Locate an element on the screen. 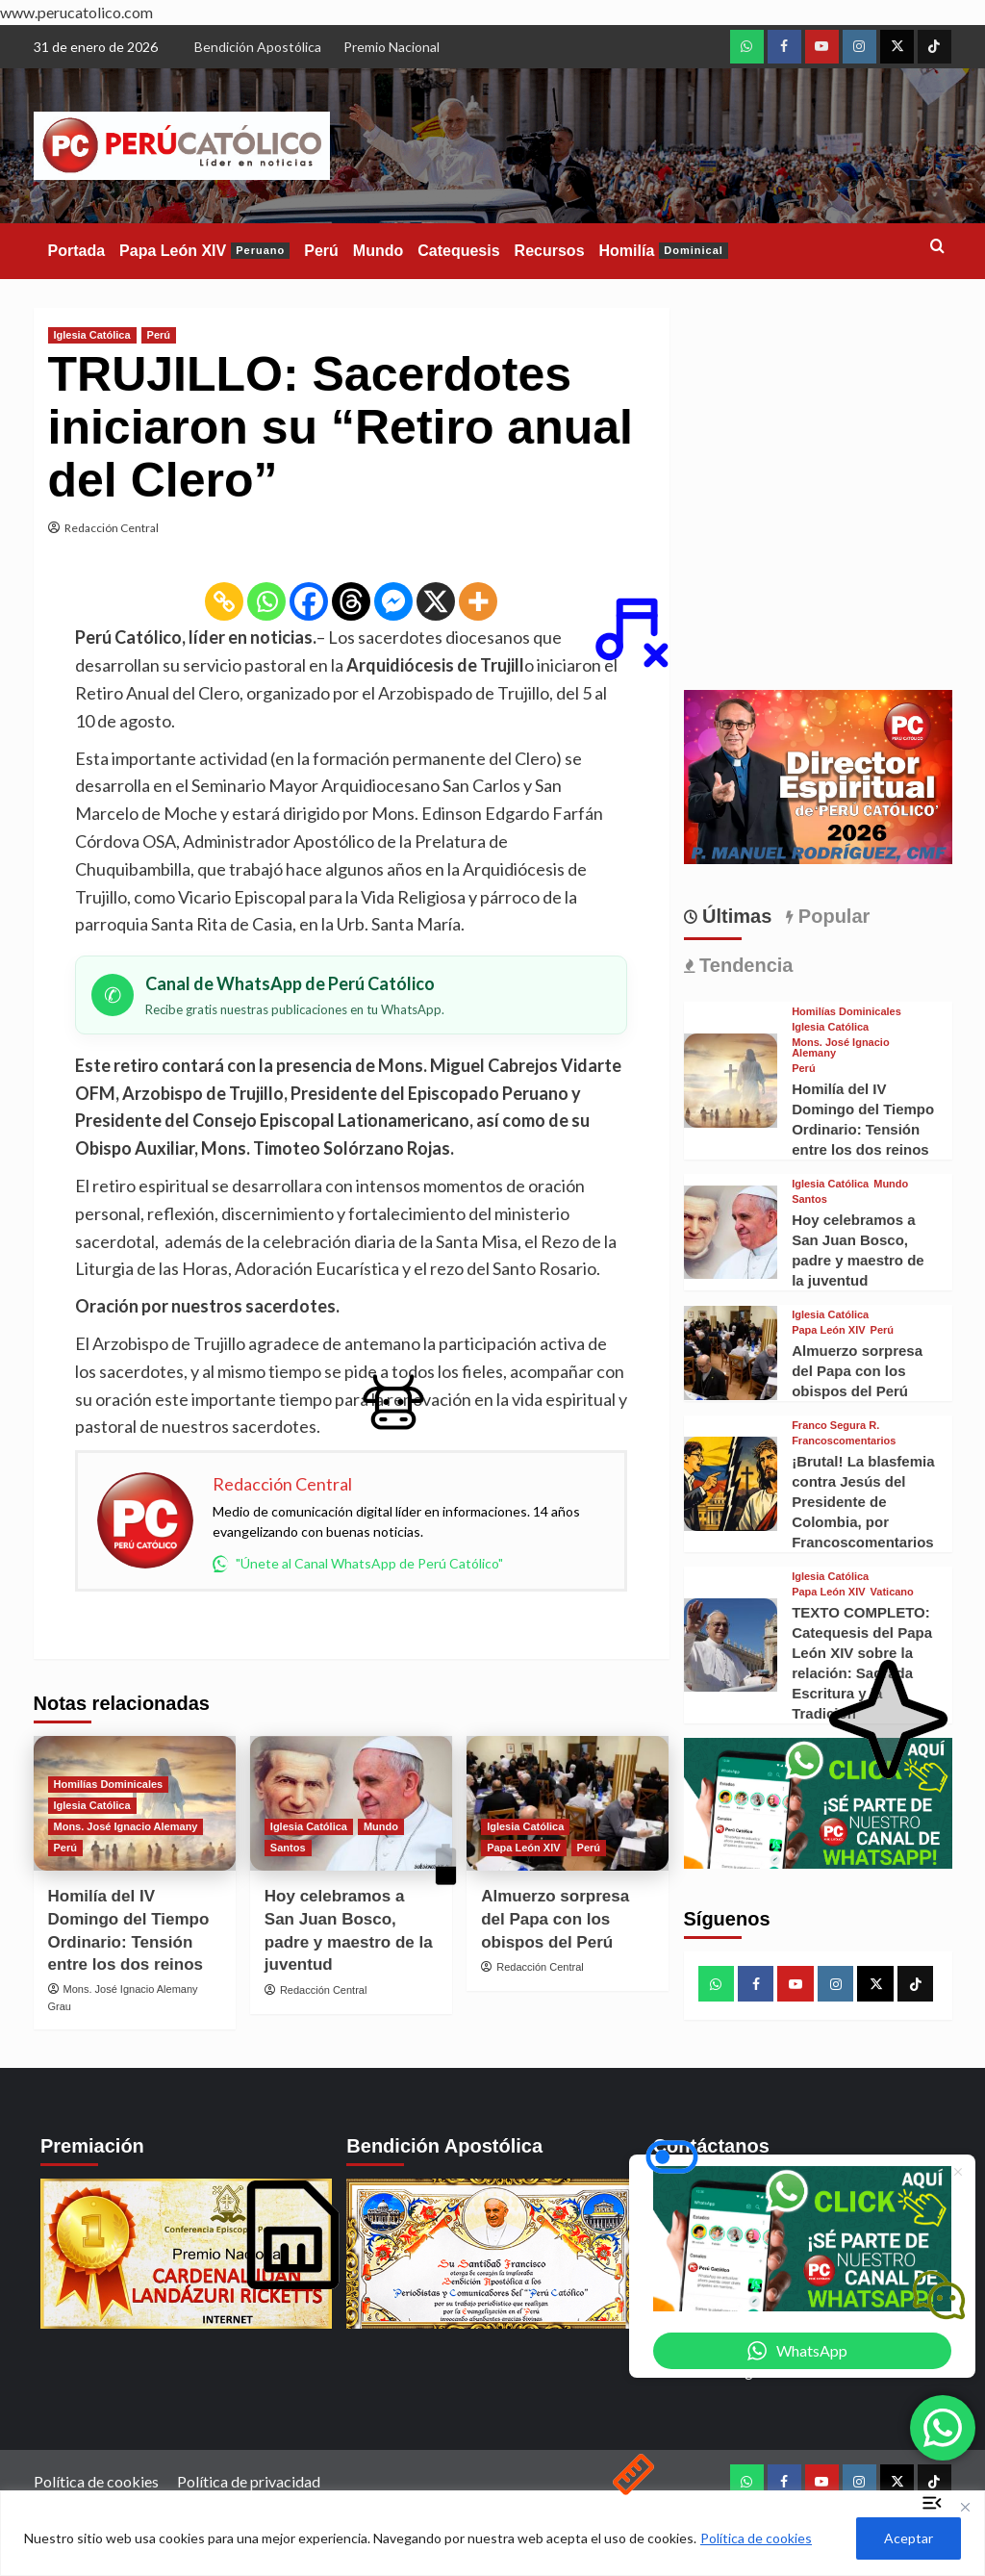 The height and width of the screenshot is (2576, 985). collapse the navigation menu is located at coordinates (932, 2503).